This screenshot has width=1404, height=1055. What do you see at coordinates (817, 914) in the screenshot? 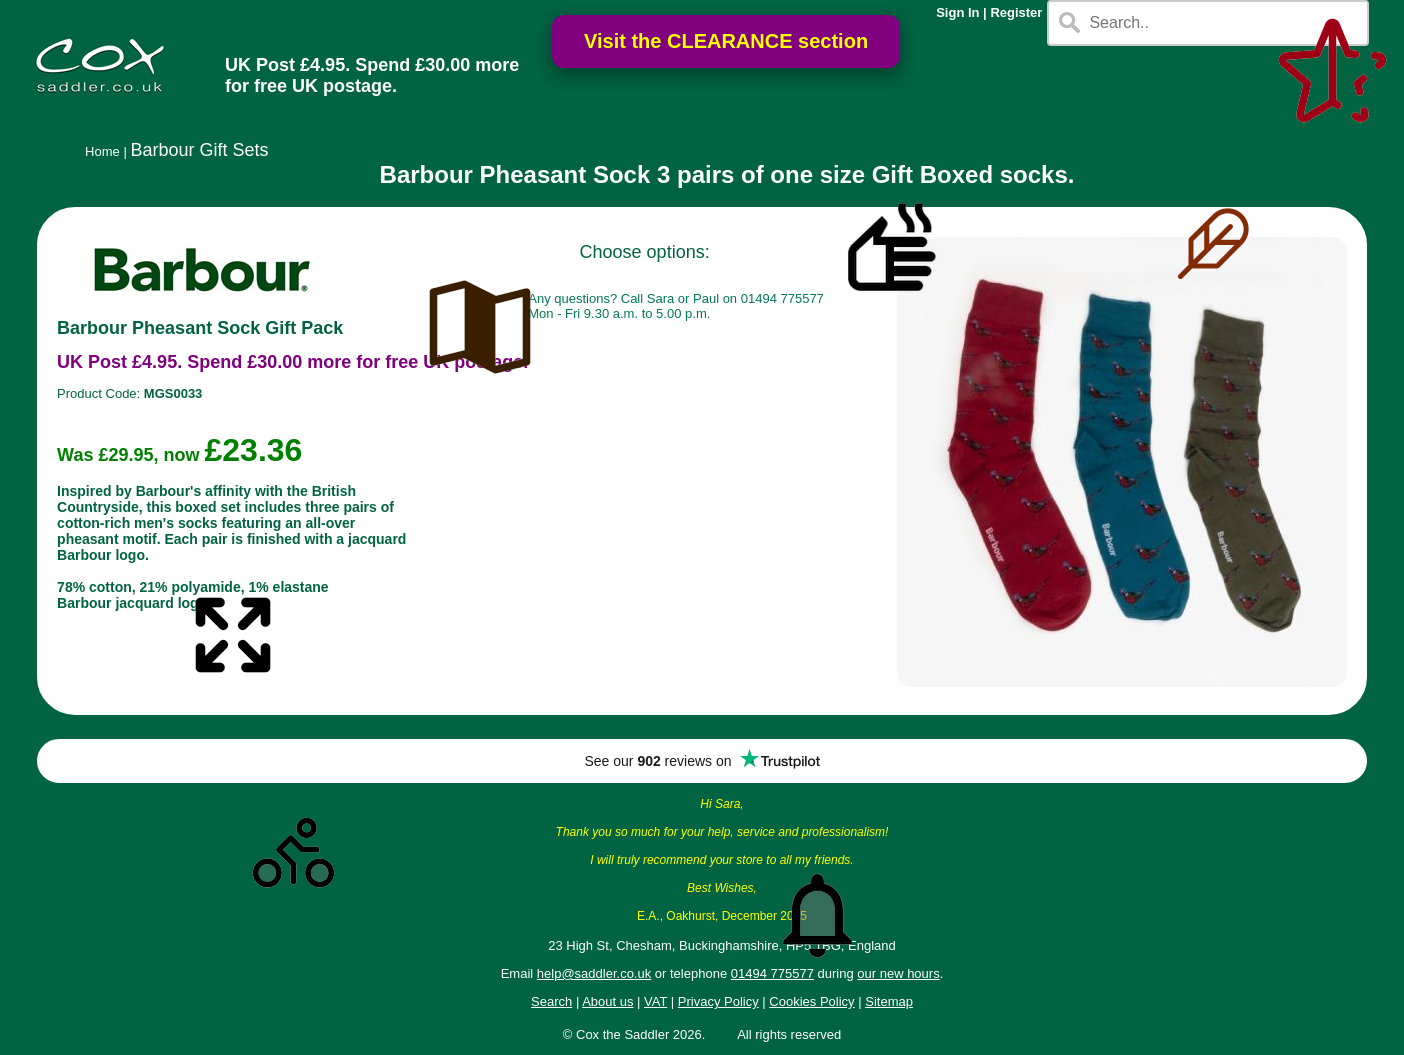
I see `view your notifications` at bounding box center [817, 914].